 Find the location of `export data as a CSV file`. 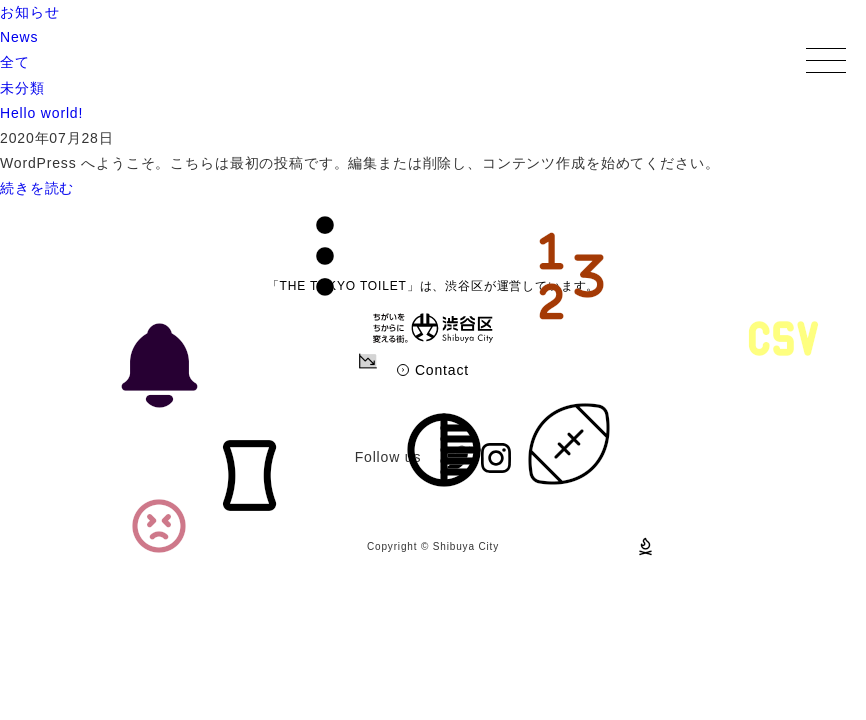

export data as a CSV file is located at coordinates (783, 338).